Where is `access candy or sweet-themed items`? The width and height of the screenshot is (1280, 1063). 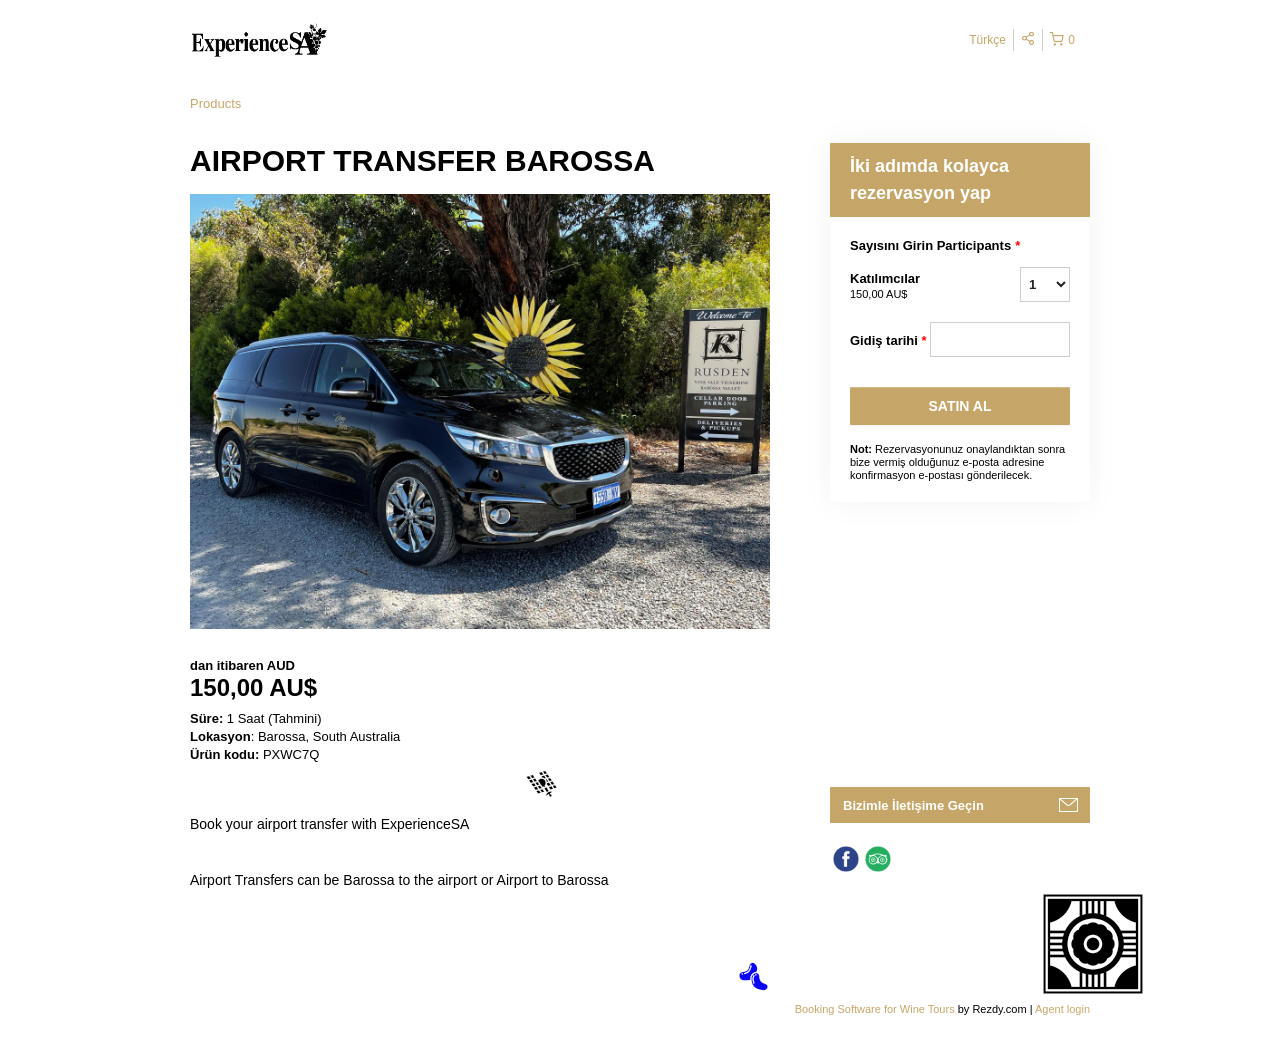 access candy or sweet-themed items is located at coordinates (753, 976).